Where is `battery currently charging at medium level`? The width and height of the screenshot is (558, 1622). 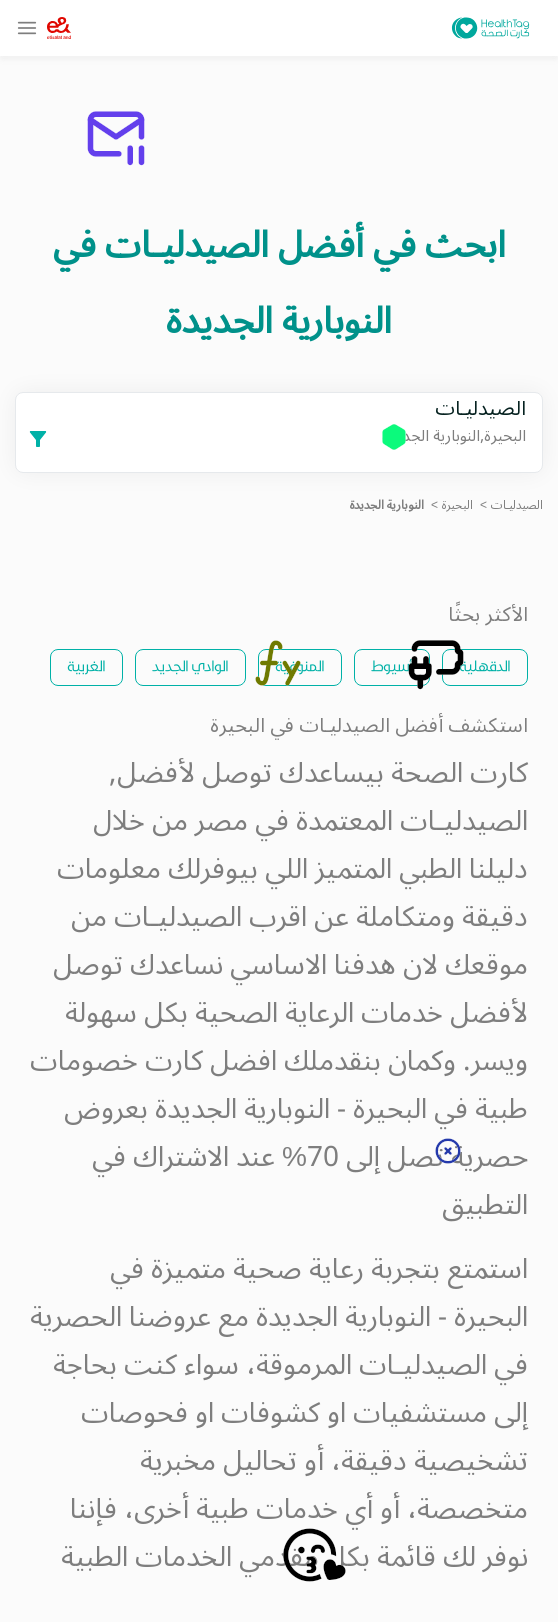
battery currently charging at medium level is located at coordinates (437, 657).